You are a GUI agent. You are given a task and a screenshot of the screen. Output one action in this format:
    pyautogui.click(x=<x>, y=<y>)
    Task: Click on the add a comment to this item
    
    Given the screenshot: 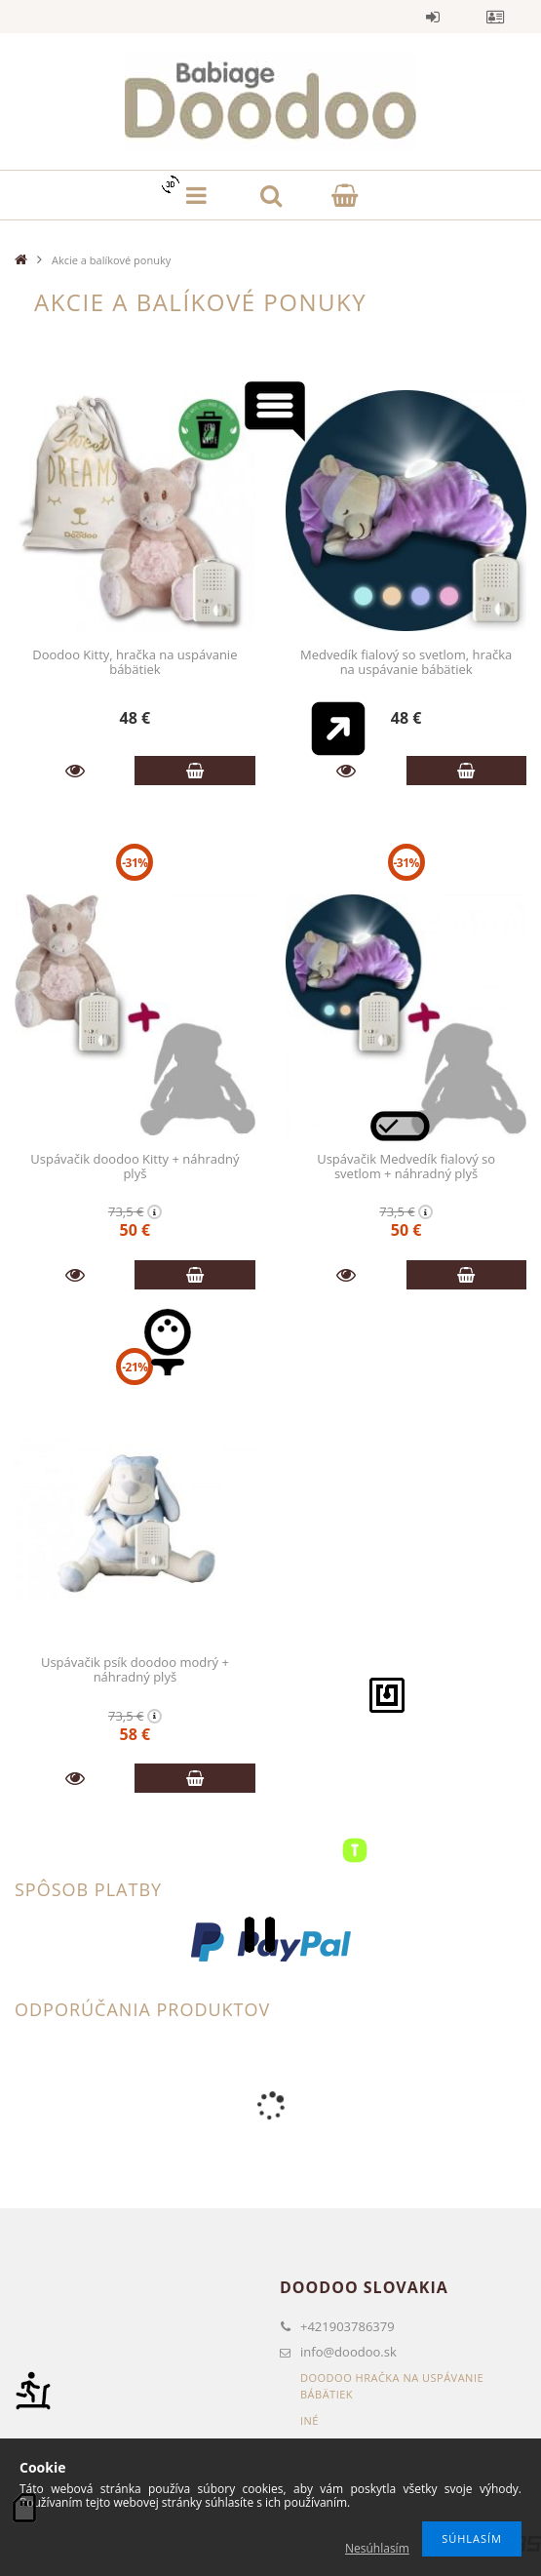 What is the action you would take?
    pyautogui.click(x=275, y=412)
    